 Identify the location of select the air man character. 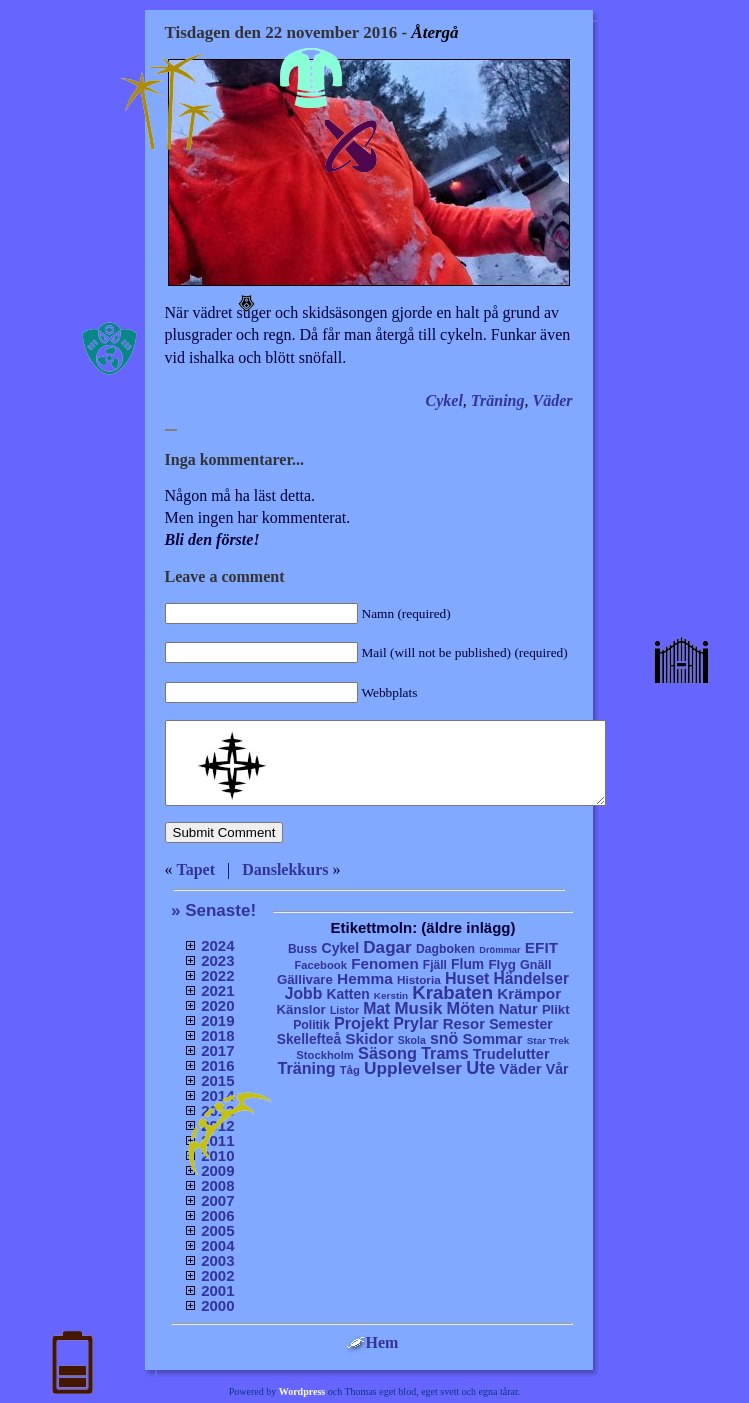
(109, 348).